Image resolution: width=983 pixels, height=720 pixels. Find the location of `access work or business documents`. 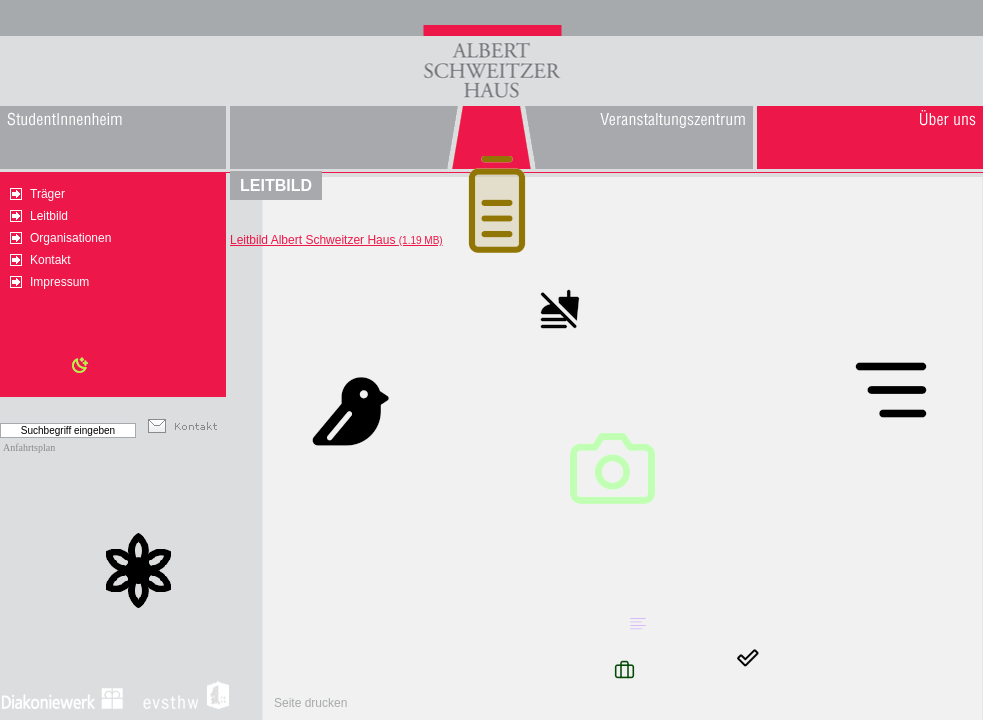

access work or business documents is located at coordinates (624, 669).